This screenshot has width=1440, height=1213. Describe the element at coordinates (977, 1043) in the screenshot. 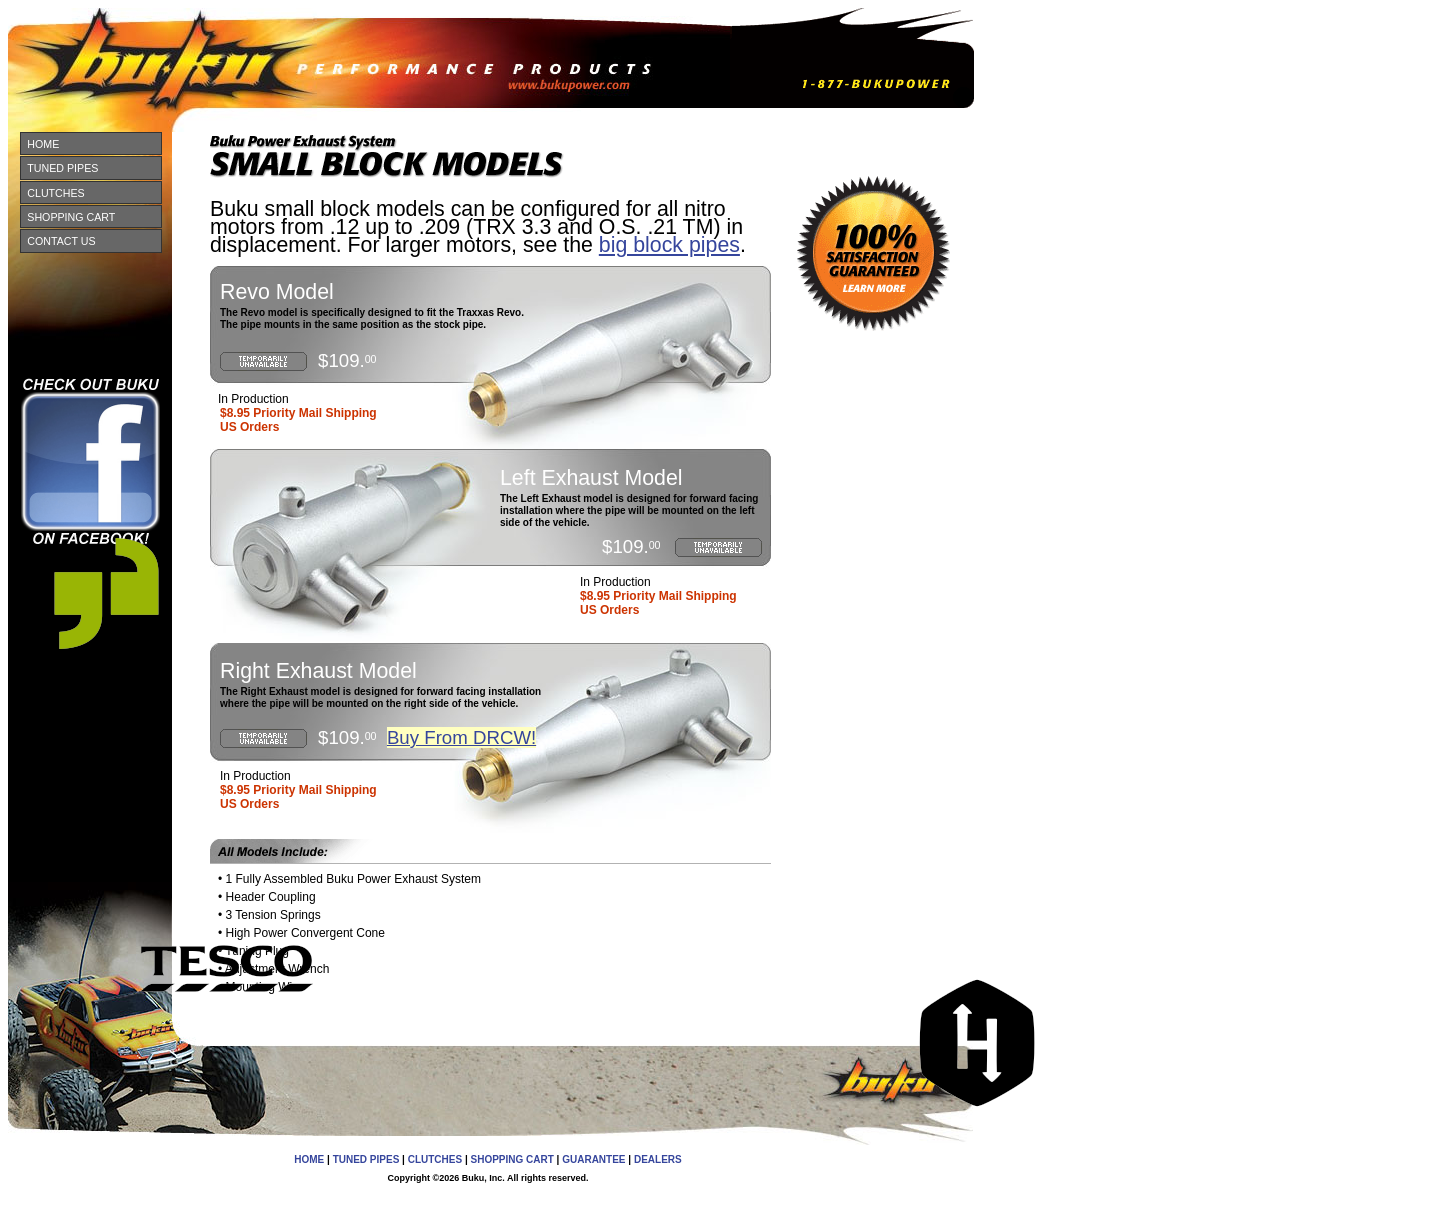

I see `hackerrank logo` at that location.